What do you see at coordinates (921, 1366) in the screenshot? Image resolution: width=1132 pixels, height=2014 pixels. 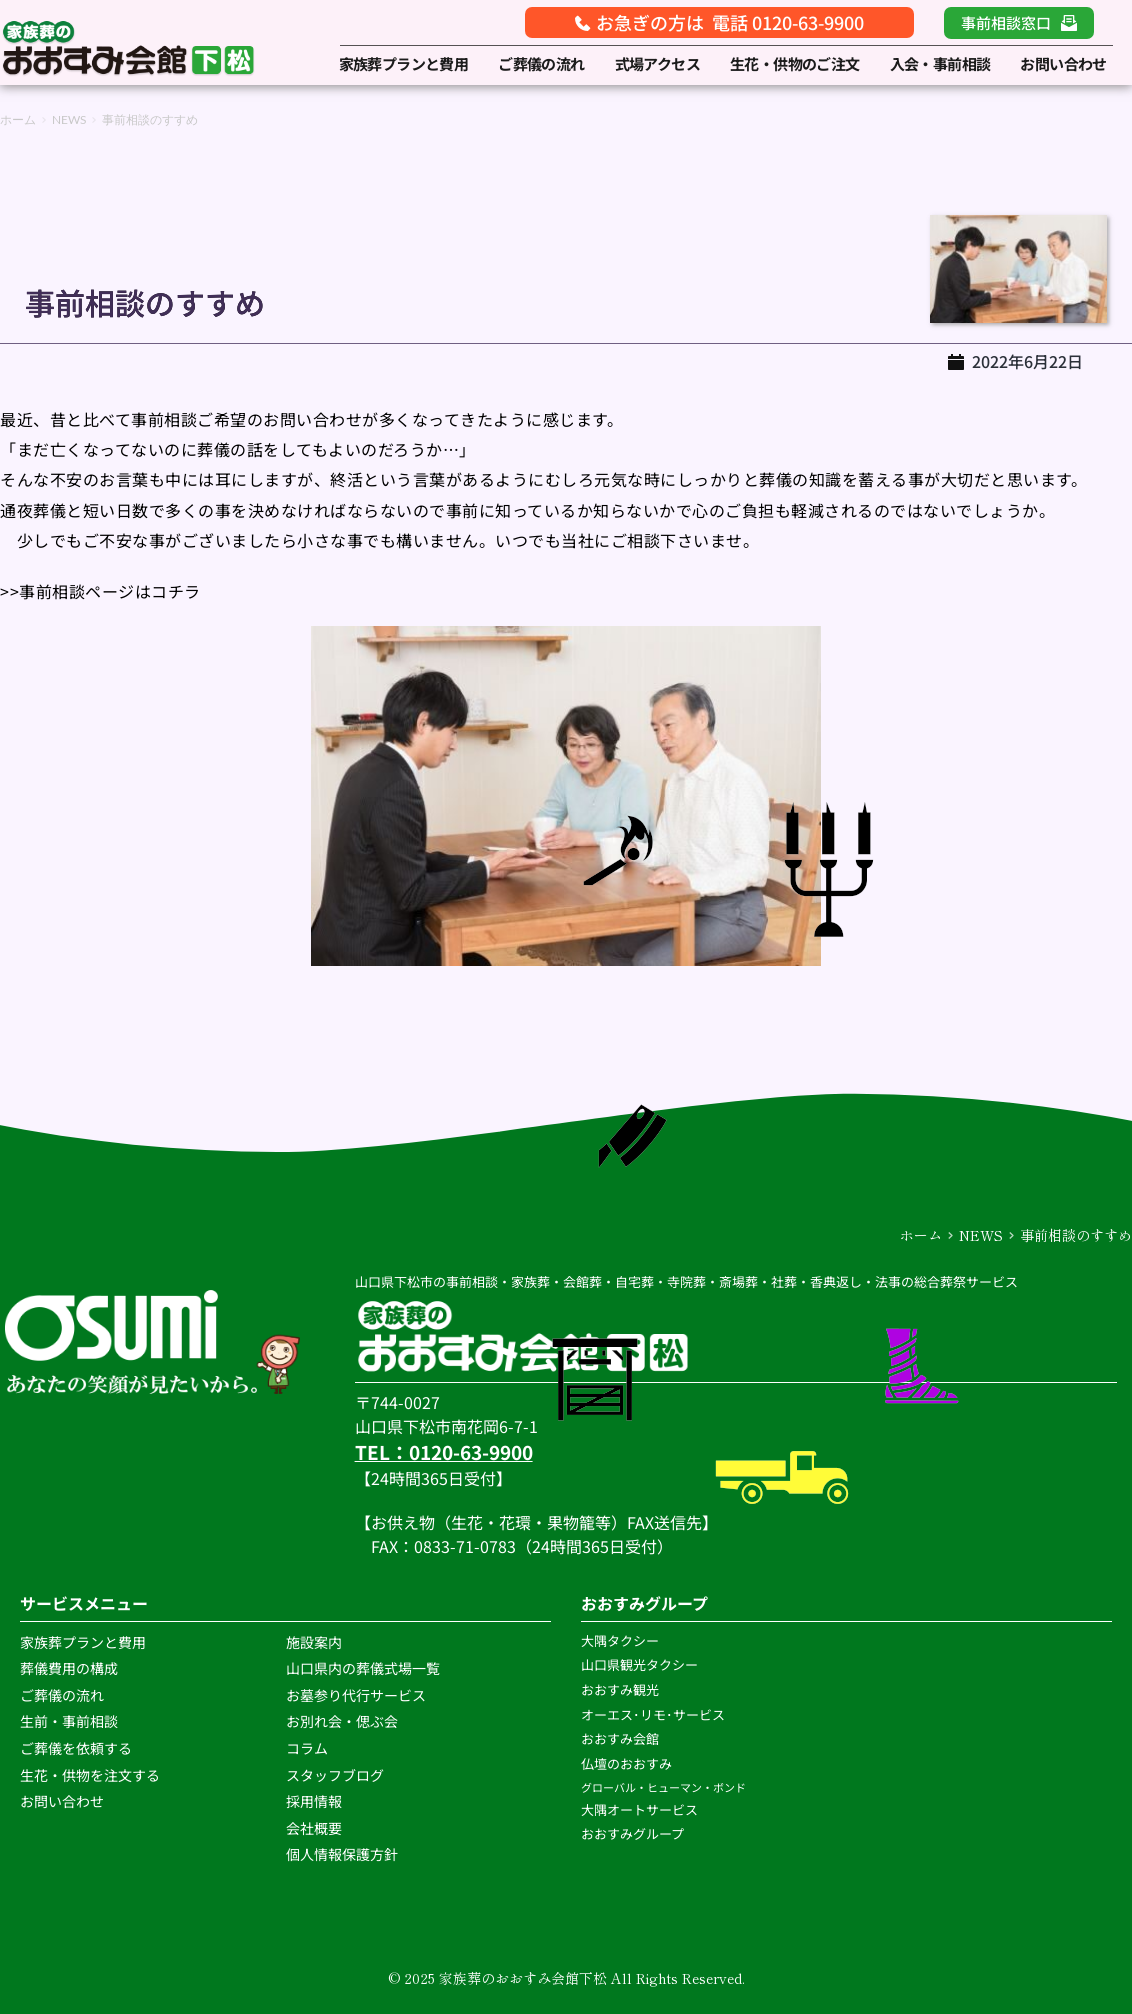 I see `browse sandals or summer footwear` at bounding box center [921, 1366].